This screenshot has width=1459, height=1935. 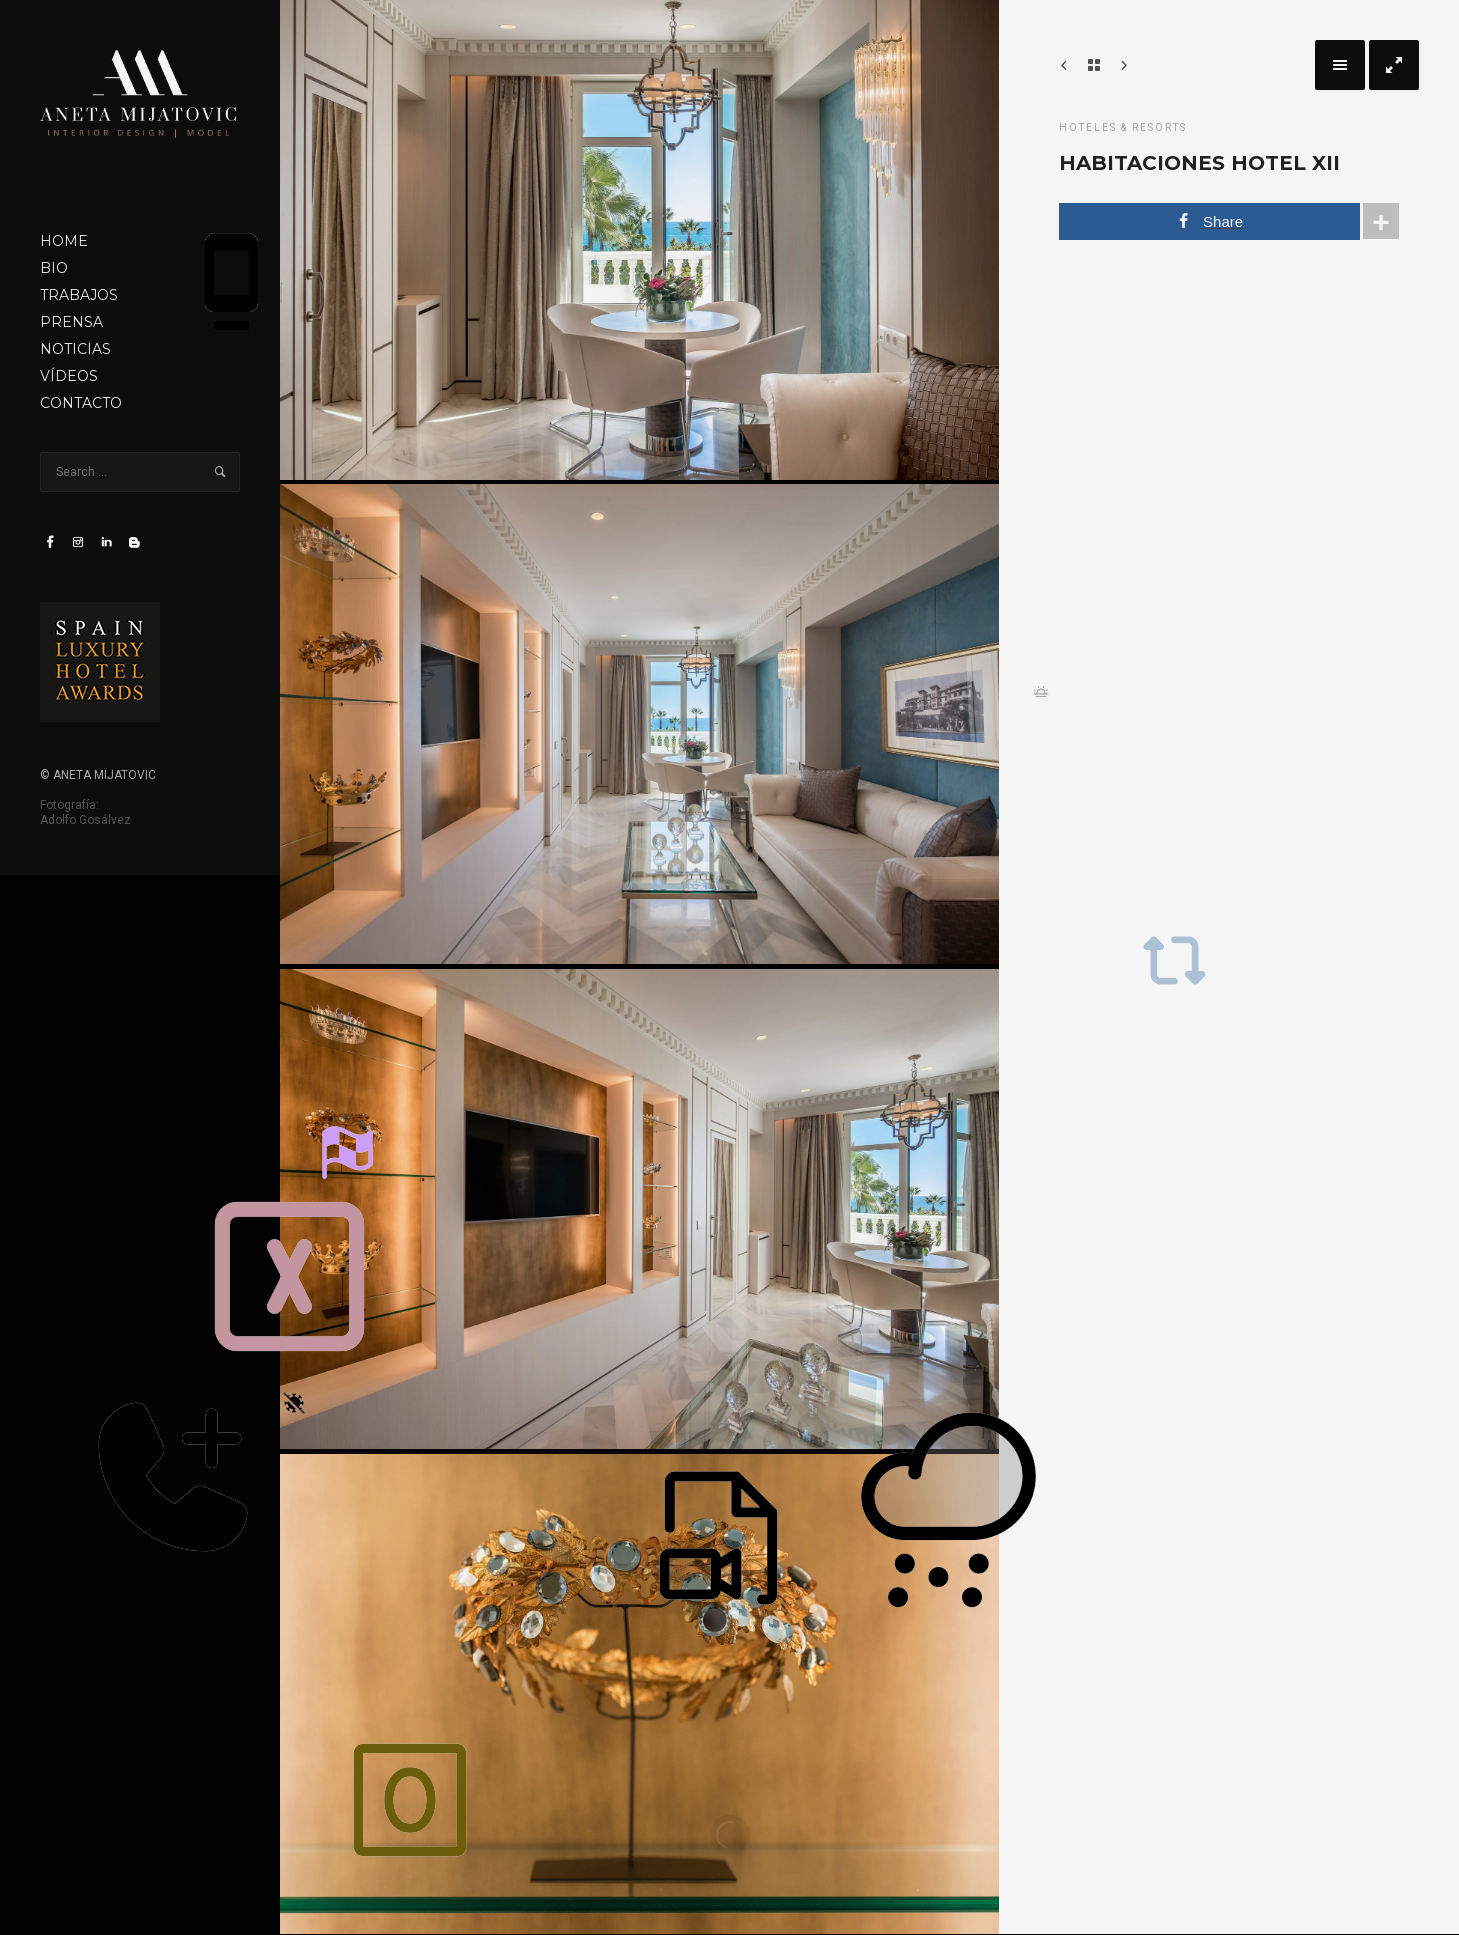 What do you see at coordinates (345, 1151) in the screenshot?
I see `indicates completion or finish line` at bounding box center [345, 1151].